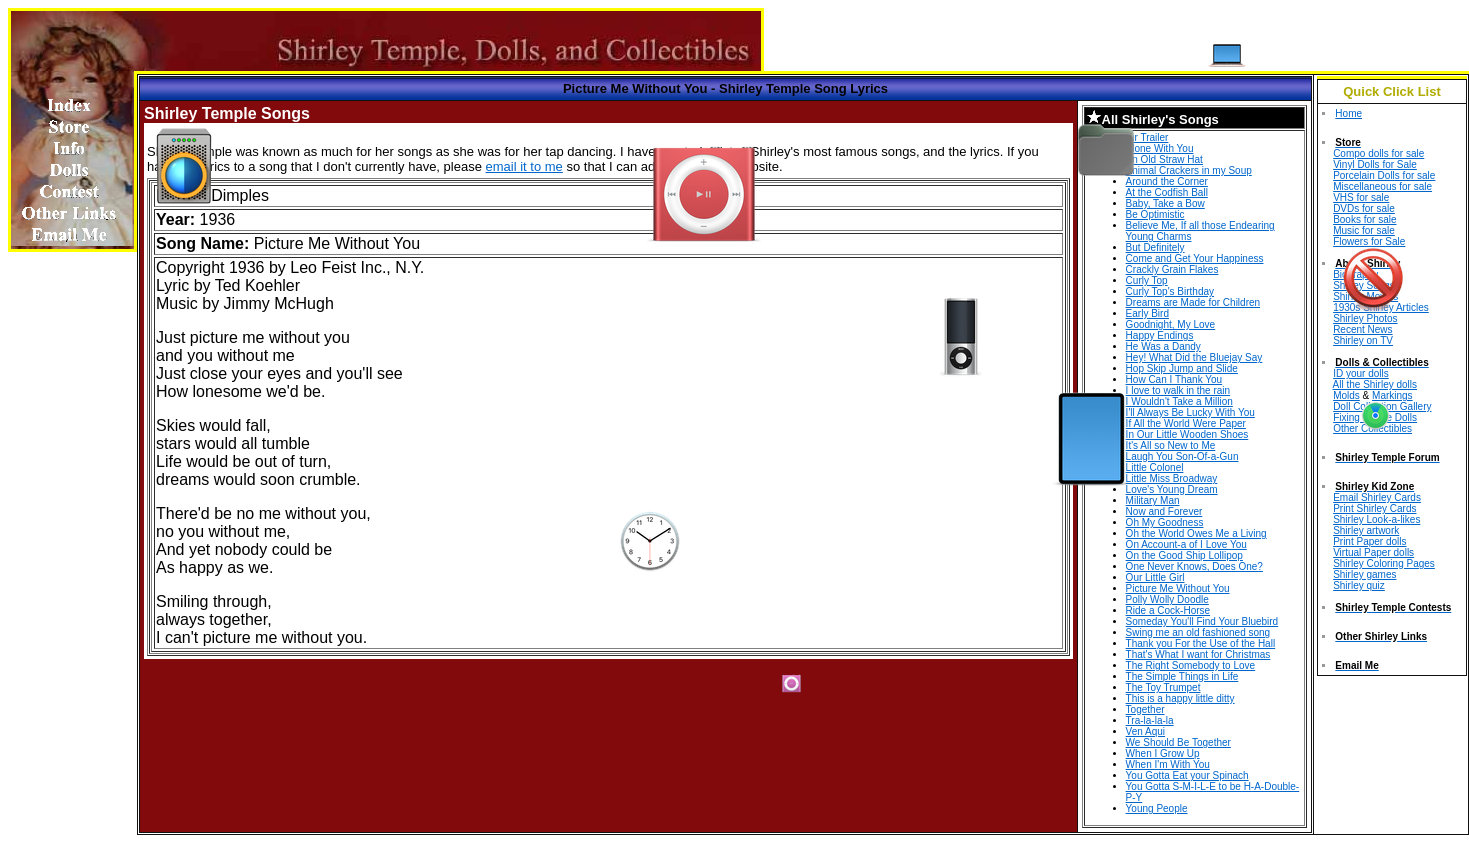  Describe the element at coordinates (184, 166) in the screenshot. I see `access RAID 1 storage configuration` at that location.